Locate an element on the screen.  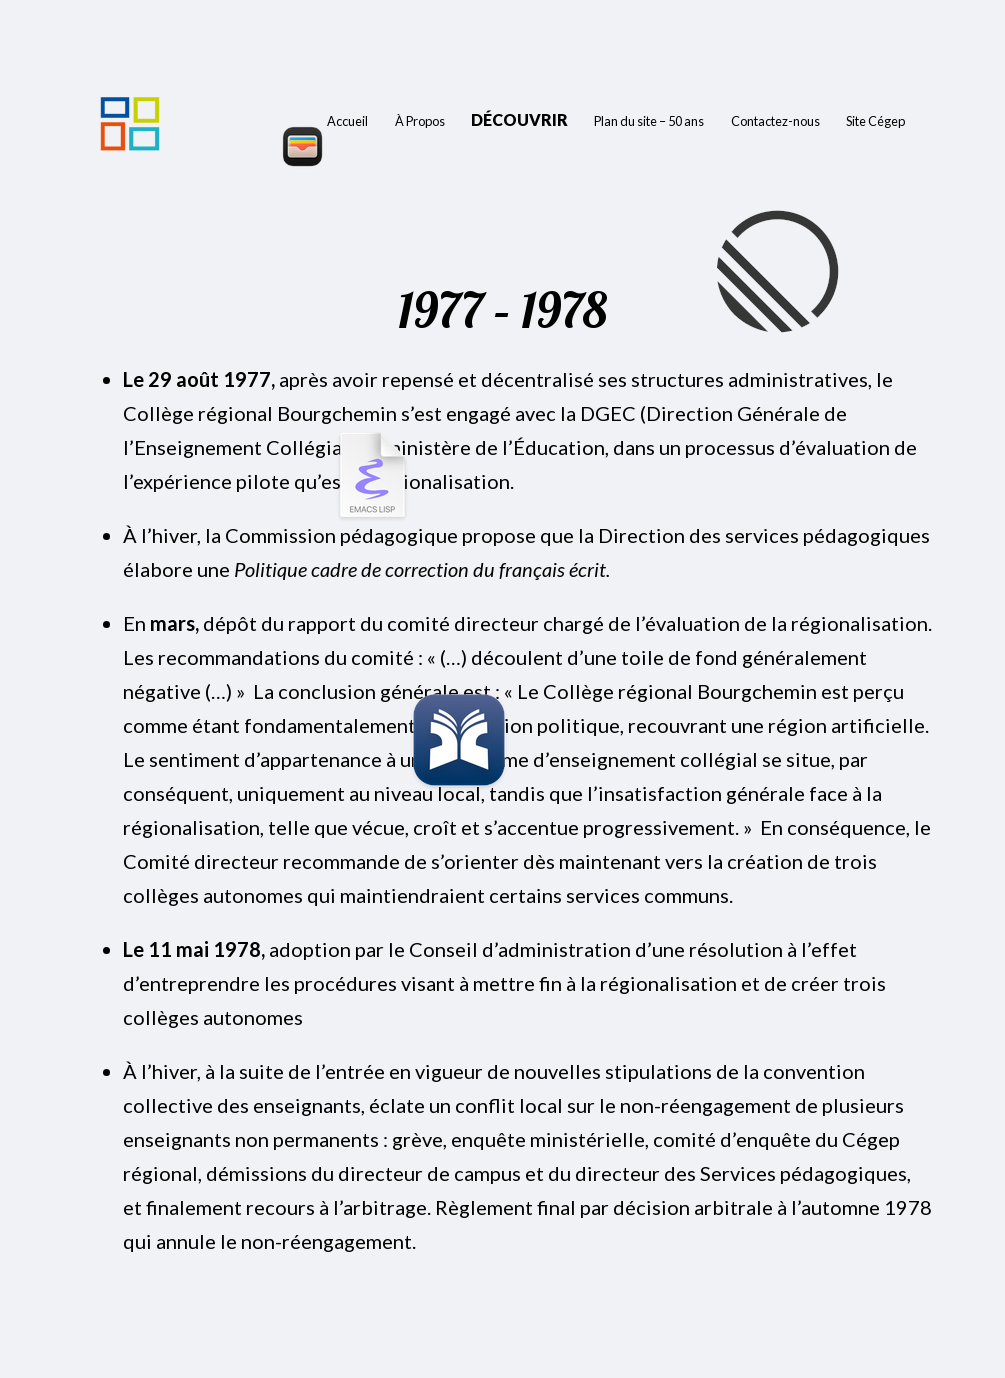
open linear app is located at coordinates (777, 271).